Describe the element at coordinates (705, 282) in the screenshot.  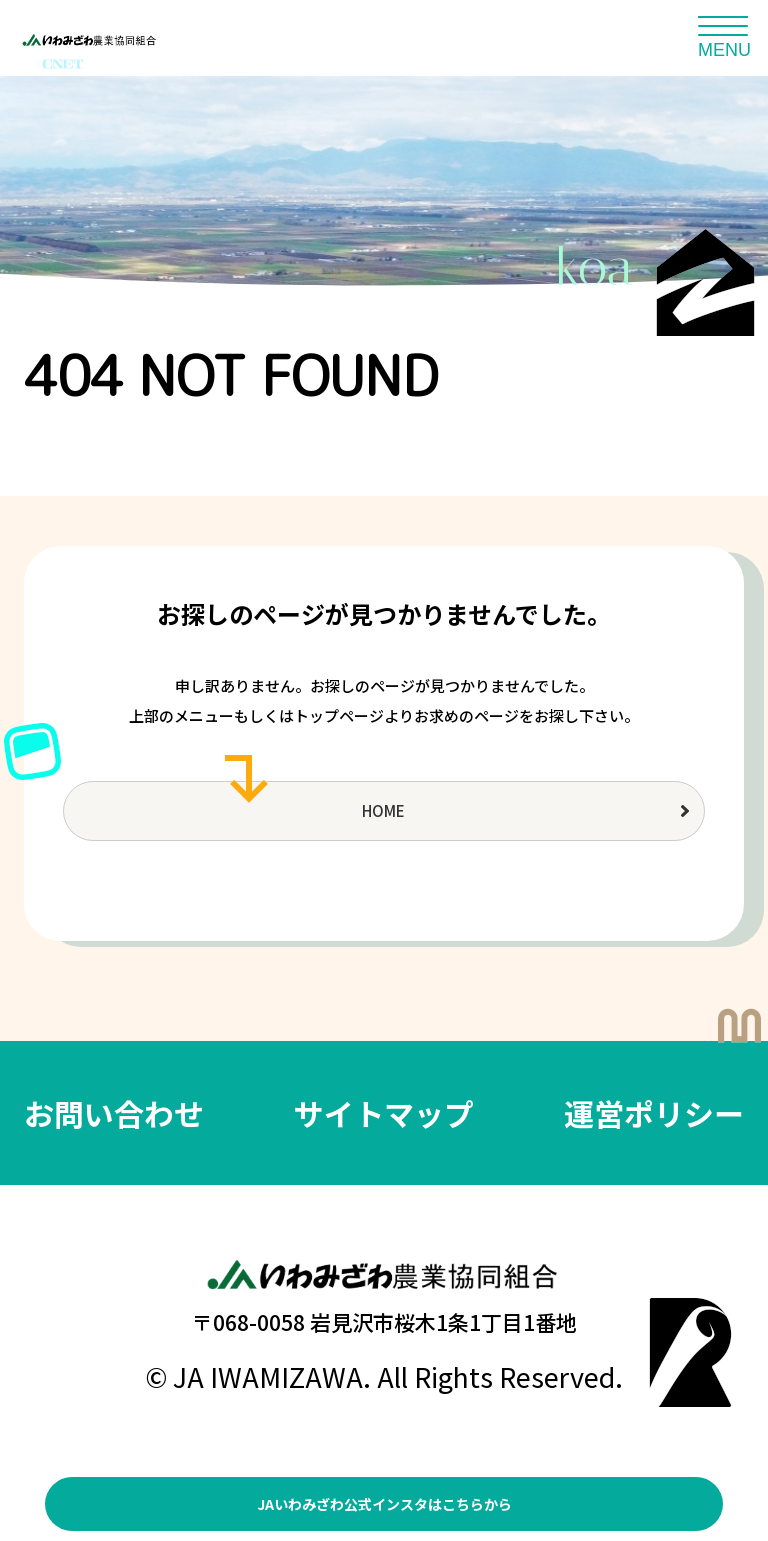
I see `open the Zillow real estate app` at that location.